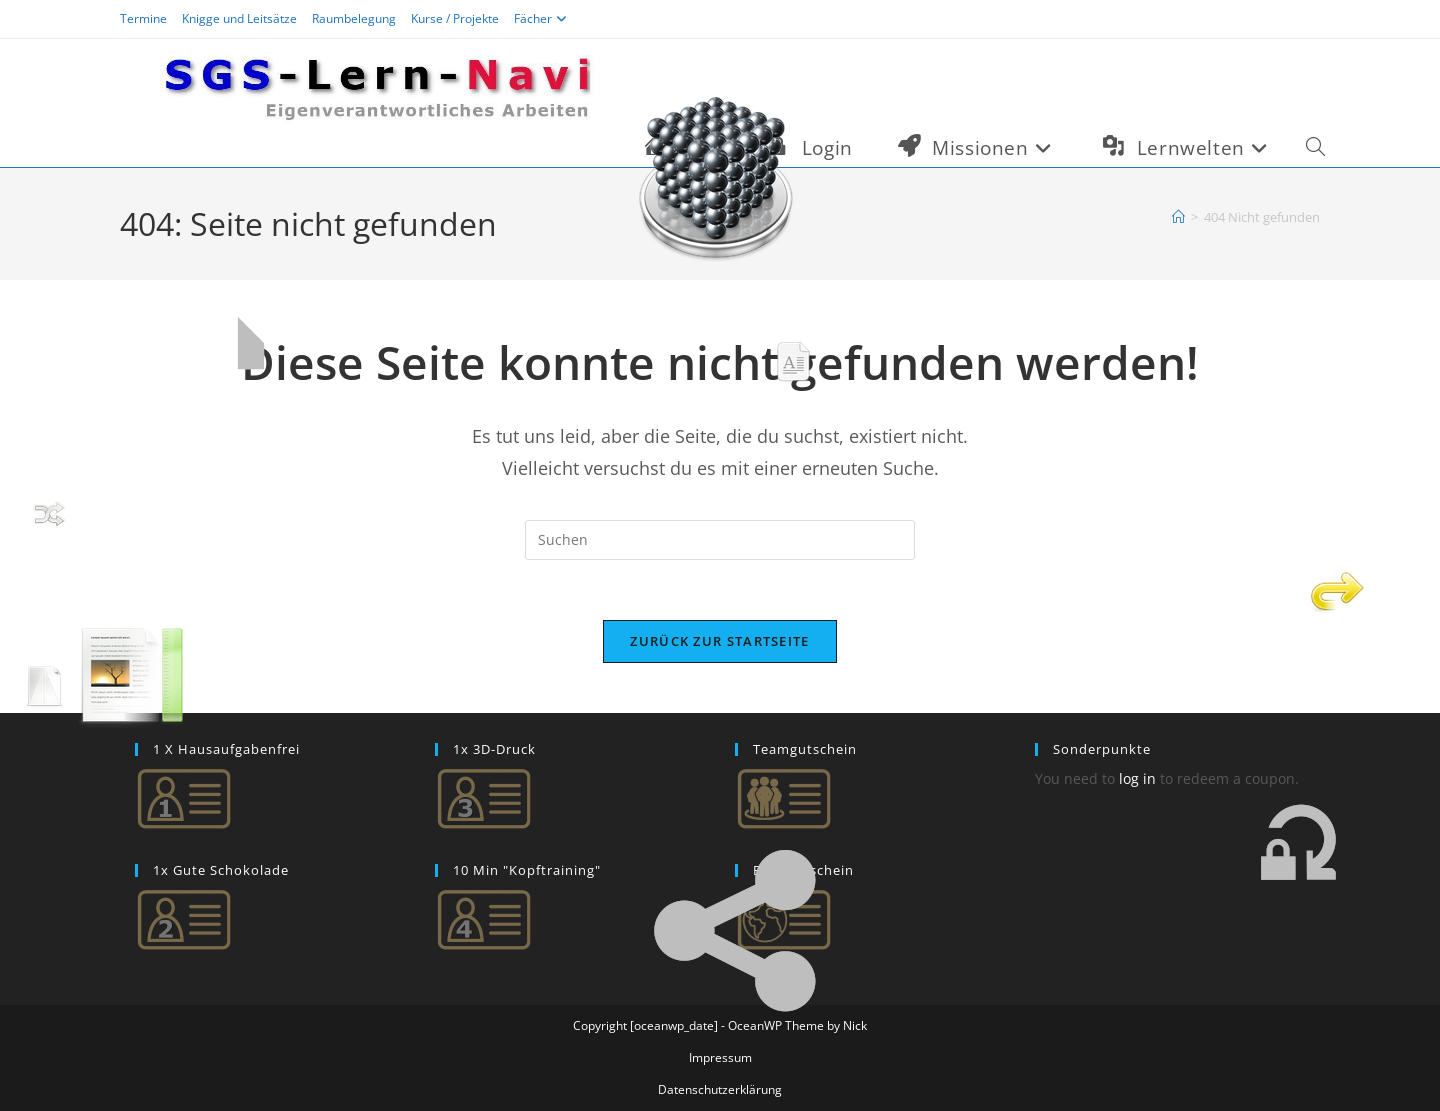  What do you see at coordinates (735, 931) in the screenshot?
I see `share this item with others` at bounding box center [735, 931].